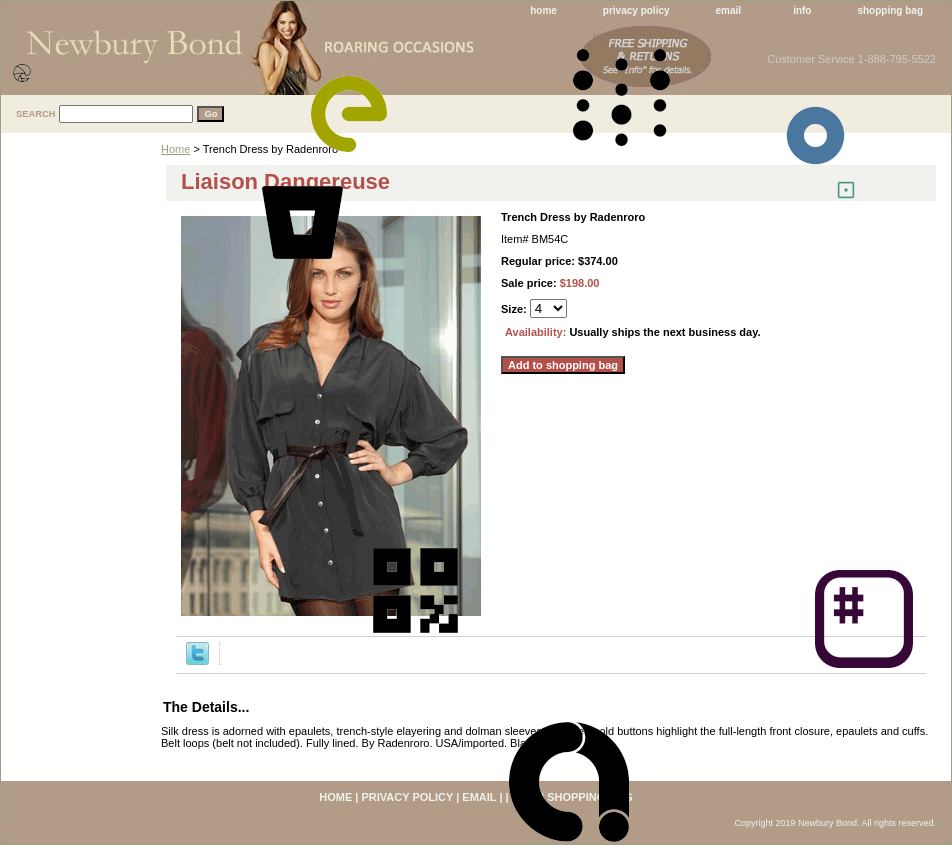  Describe the element at coordinates (415, 590) in the screenshot. I see `scan or generate a QR code` at that location.